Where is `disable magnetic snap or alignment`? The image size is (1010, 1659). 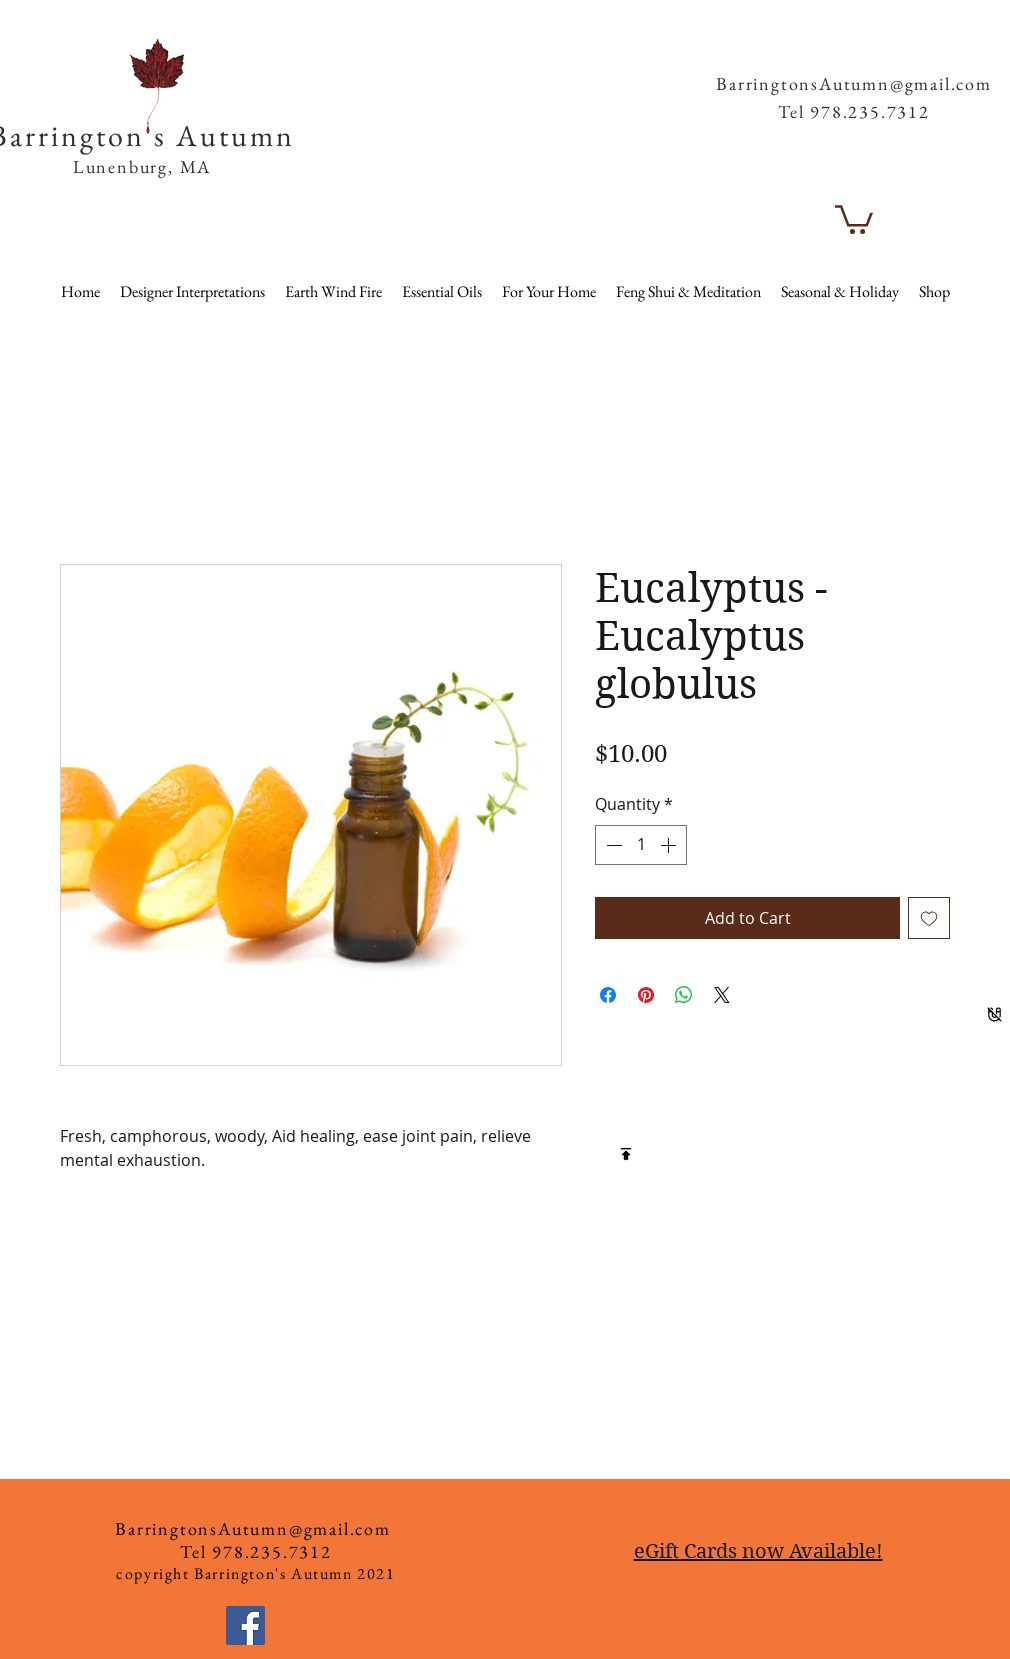
disable magnetic snap or alignment is located at coordinates (994, 1014).